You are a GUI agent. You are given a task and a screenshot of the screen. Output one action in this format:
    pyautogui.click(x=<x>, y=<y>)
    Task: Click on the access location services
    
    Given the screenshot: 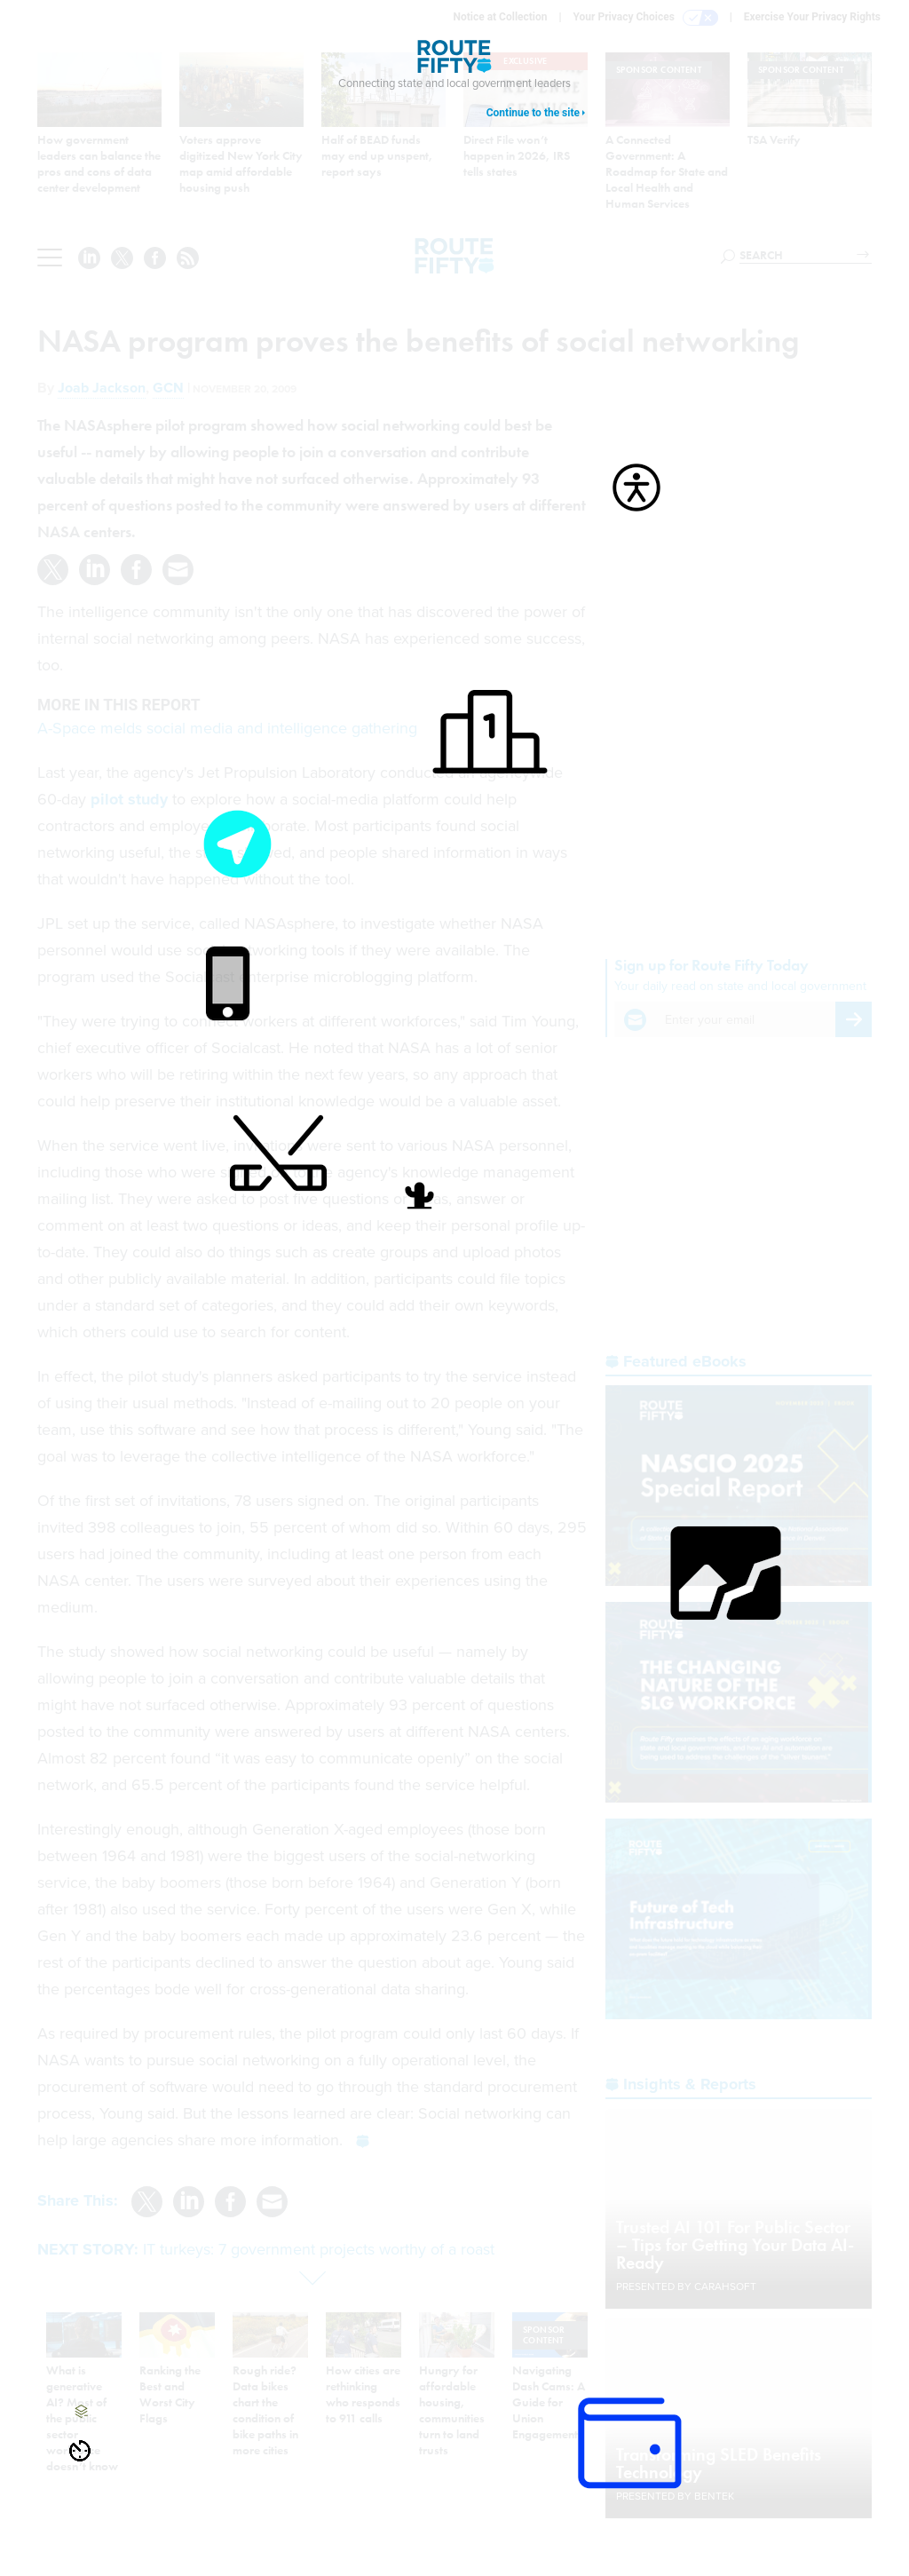 What is the action you would take?
    pyautogui.click(x=237, y=844)
    